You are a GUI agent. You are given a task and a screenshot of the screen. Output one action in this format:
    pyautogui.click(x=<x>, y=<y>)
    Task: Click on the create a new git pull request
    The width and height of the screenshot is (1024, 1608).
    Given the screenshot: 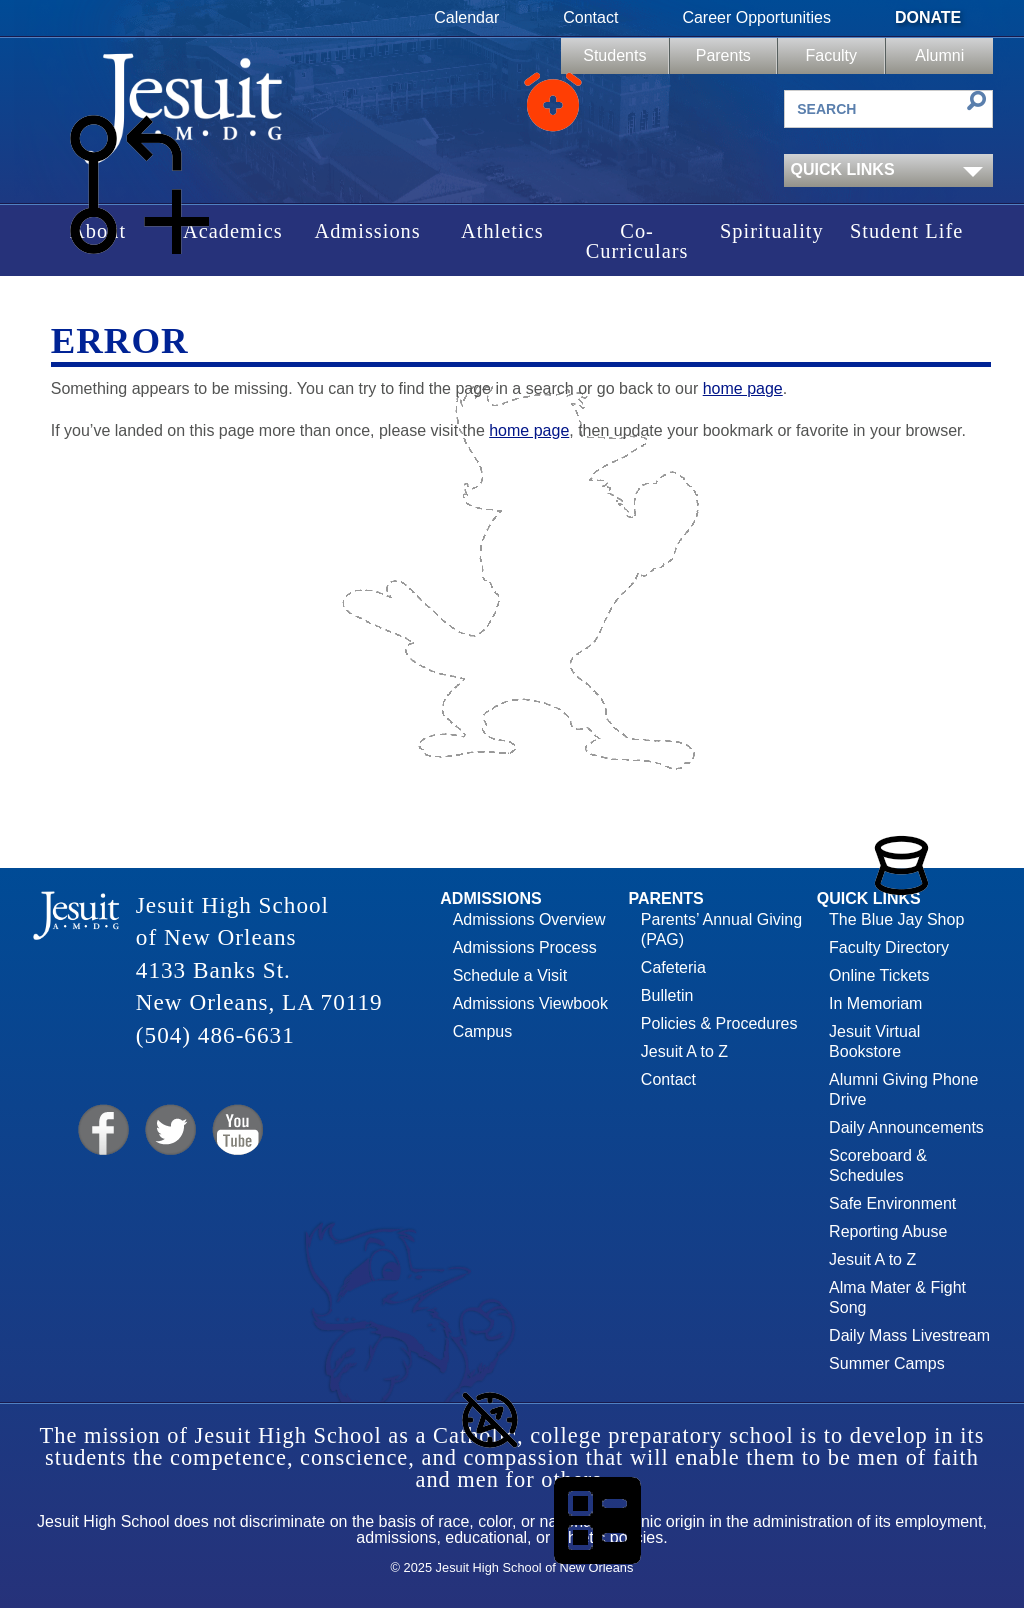 What is the action you would take?
    pyautogui.click(x=135, y=180)
    